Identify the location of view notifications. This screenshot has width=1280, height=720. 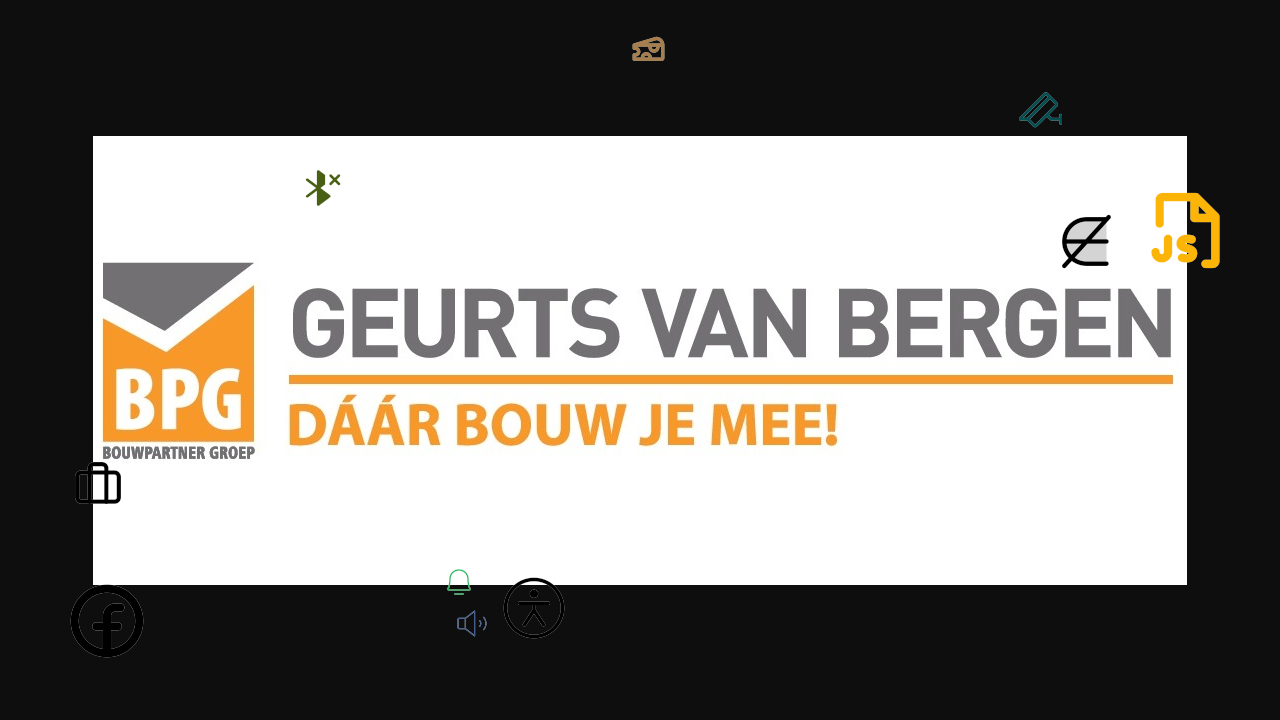
(459, 582).